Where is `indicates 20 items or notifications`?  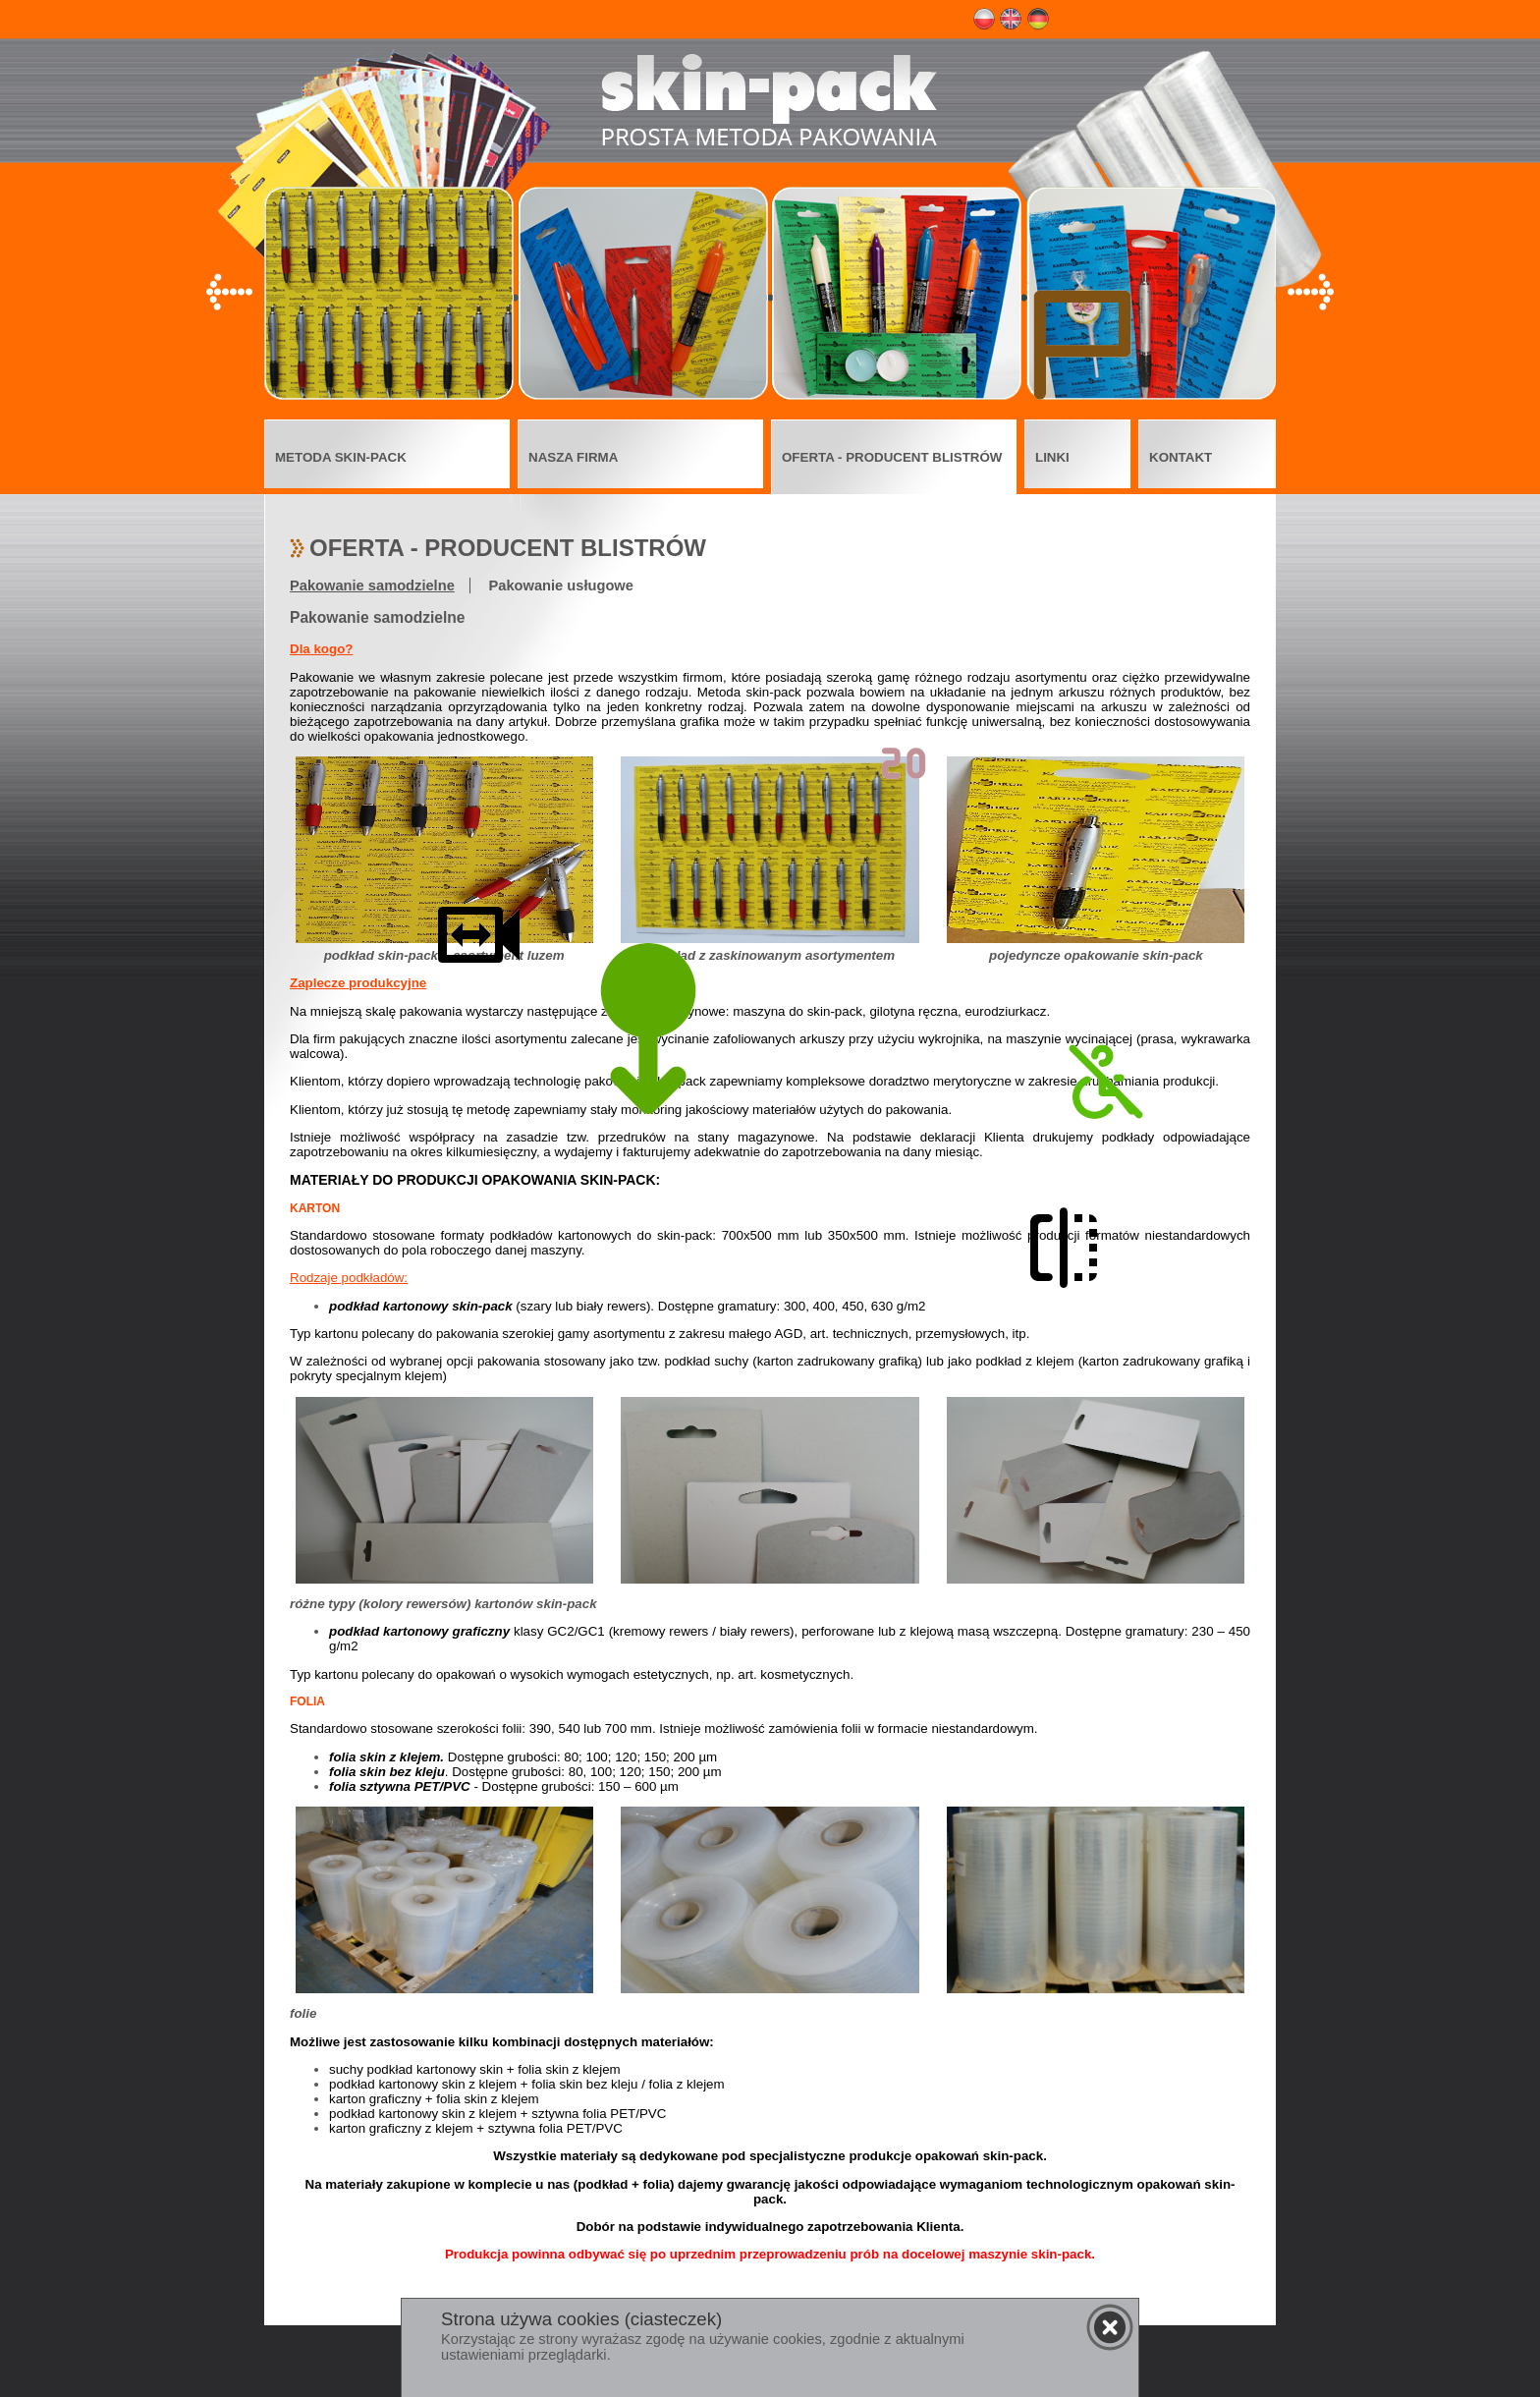
indicates 20 items or notifications is located at coordinates (904, 763).